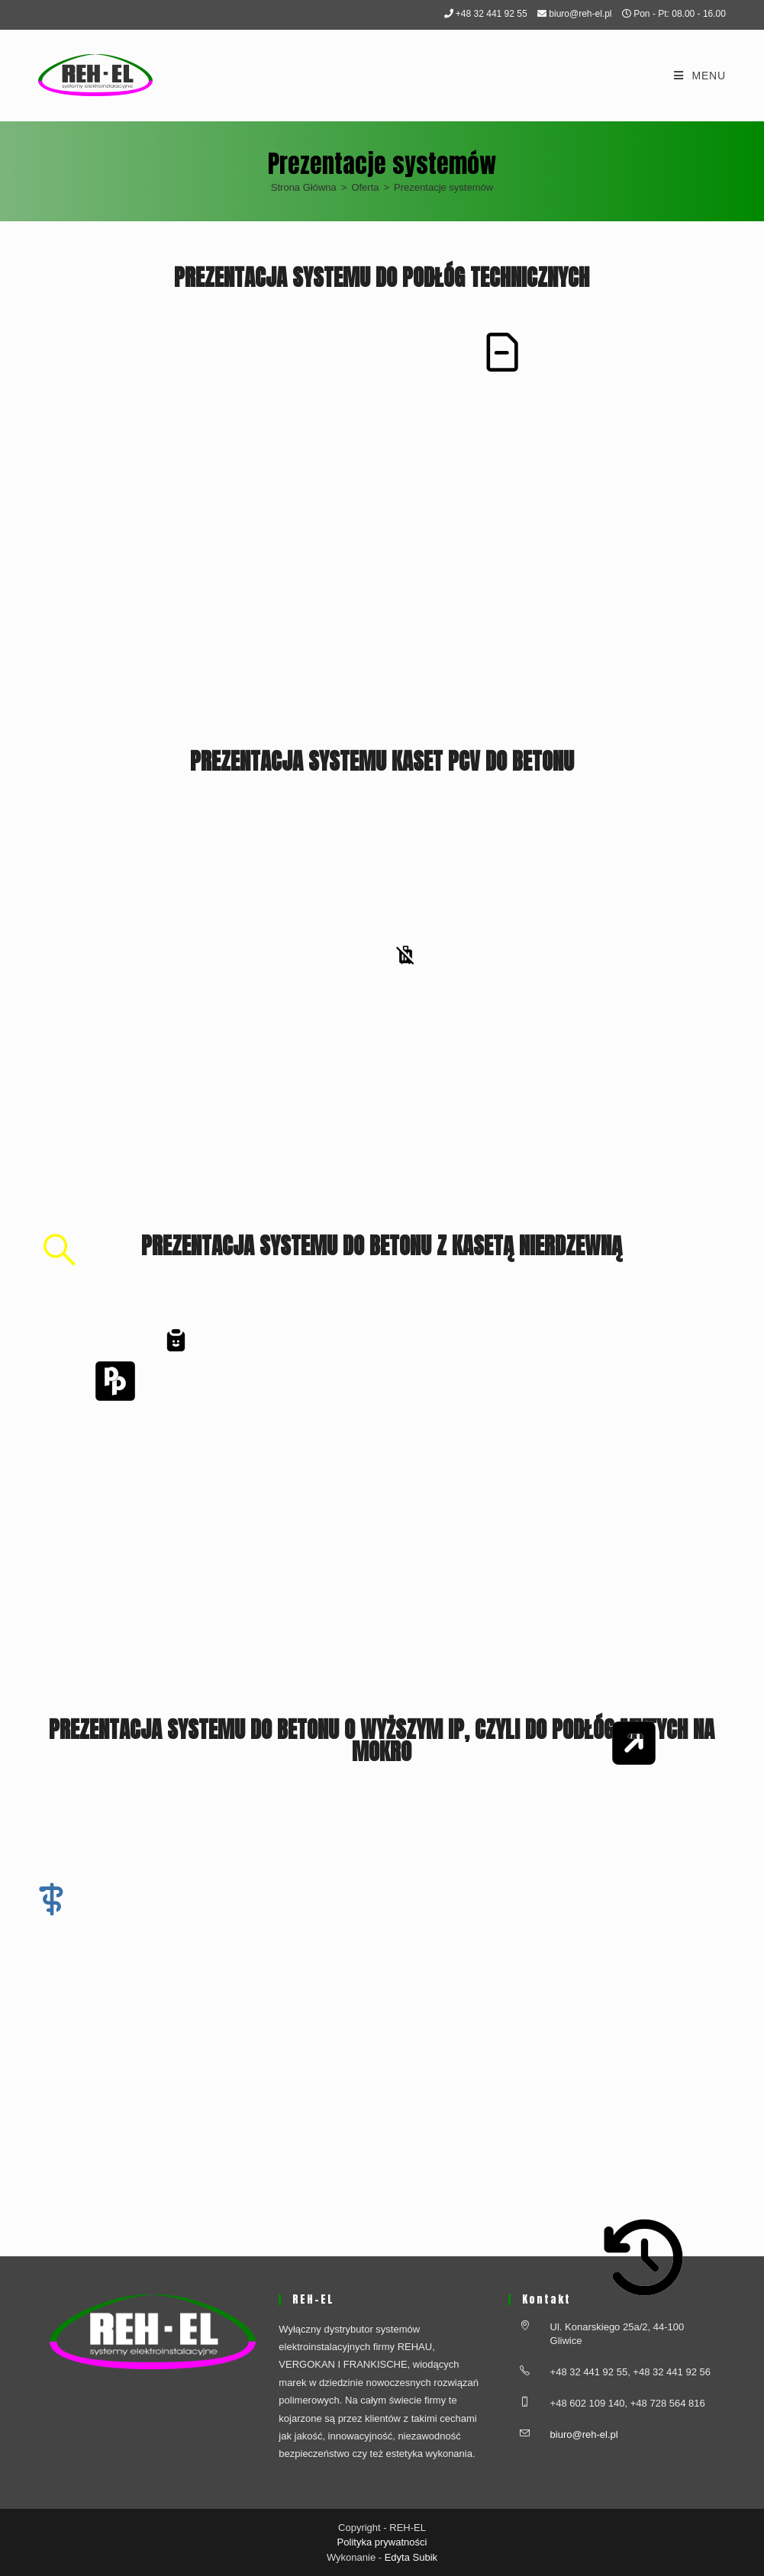 The width and height of the screenshot is (764, 2576). What do you see at coordinates (176, 1340) in the screenshot?
I see `view positive feedback or reviews` at bounding box center [176, 1340].